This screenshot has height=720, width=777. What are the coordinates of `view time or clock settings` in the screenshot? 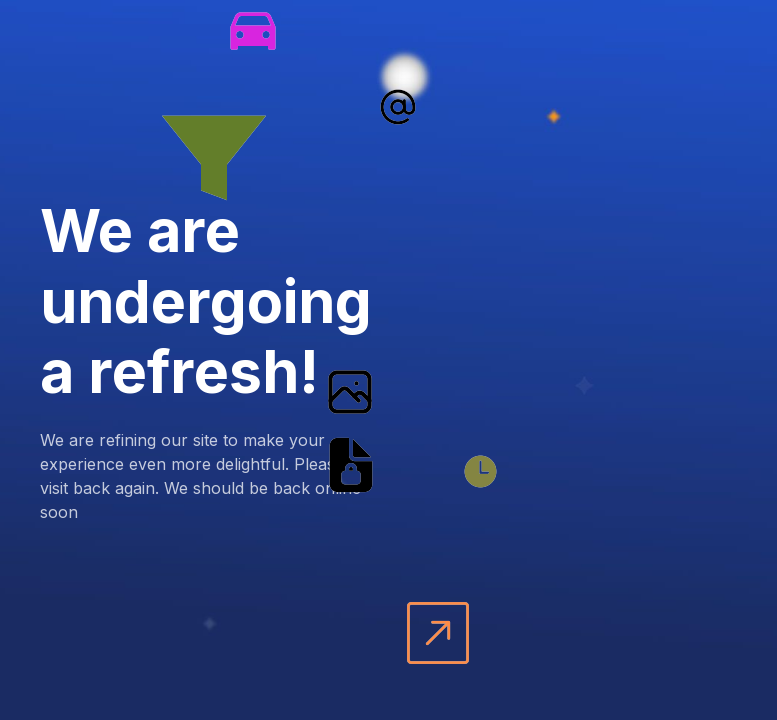 It's located at (480, 471).